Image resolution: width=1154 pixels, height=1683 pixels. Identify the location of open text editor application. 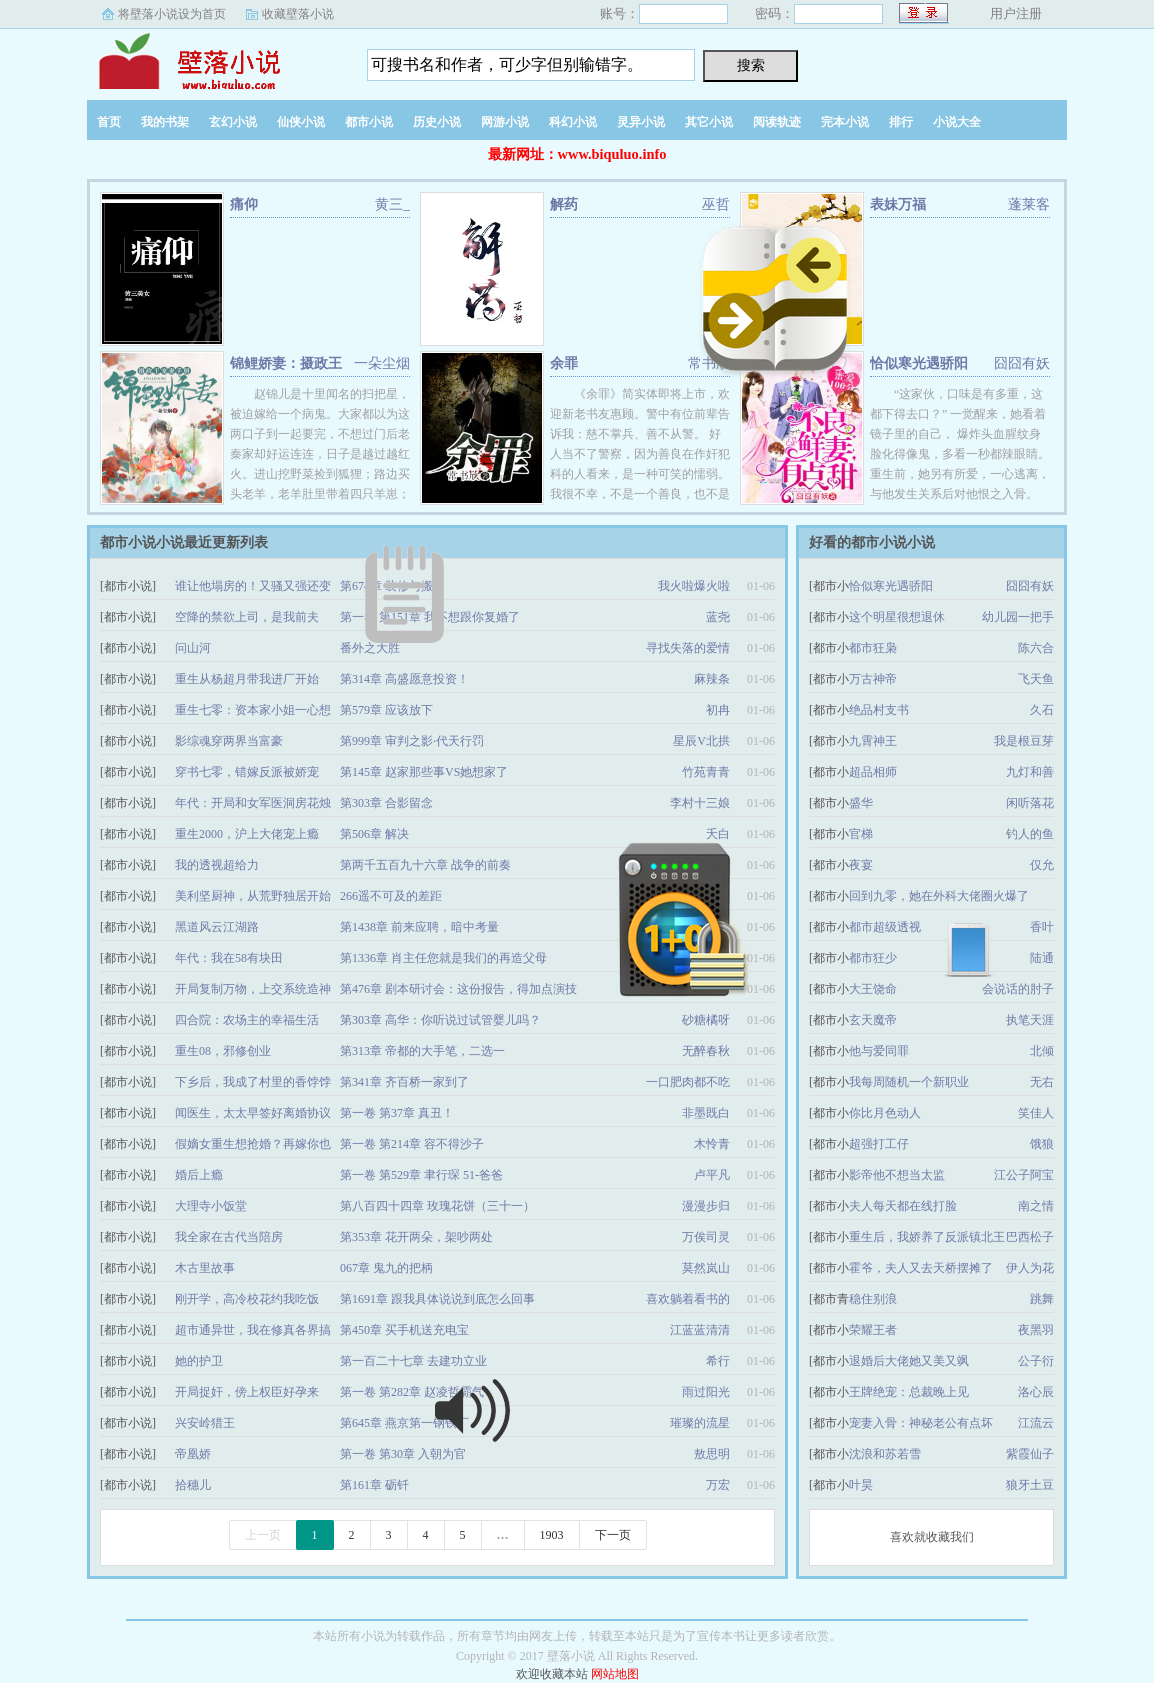
(401, 594).